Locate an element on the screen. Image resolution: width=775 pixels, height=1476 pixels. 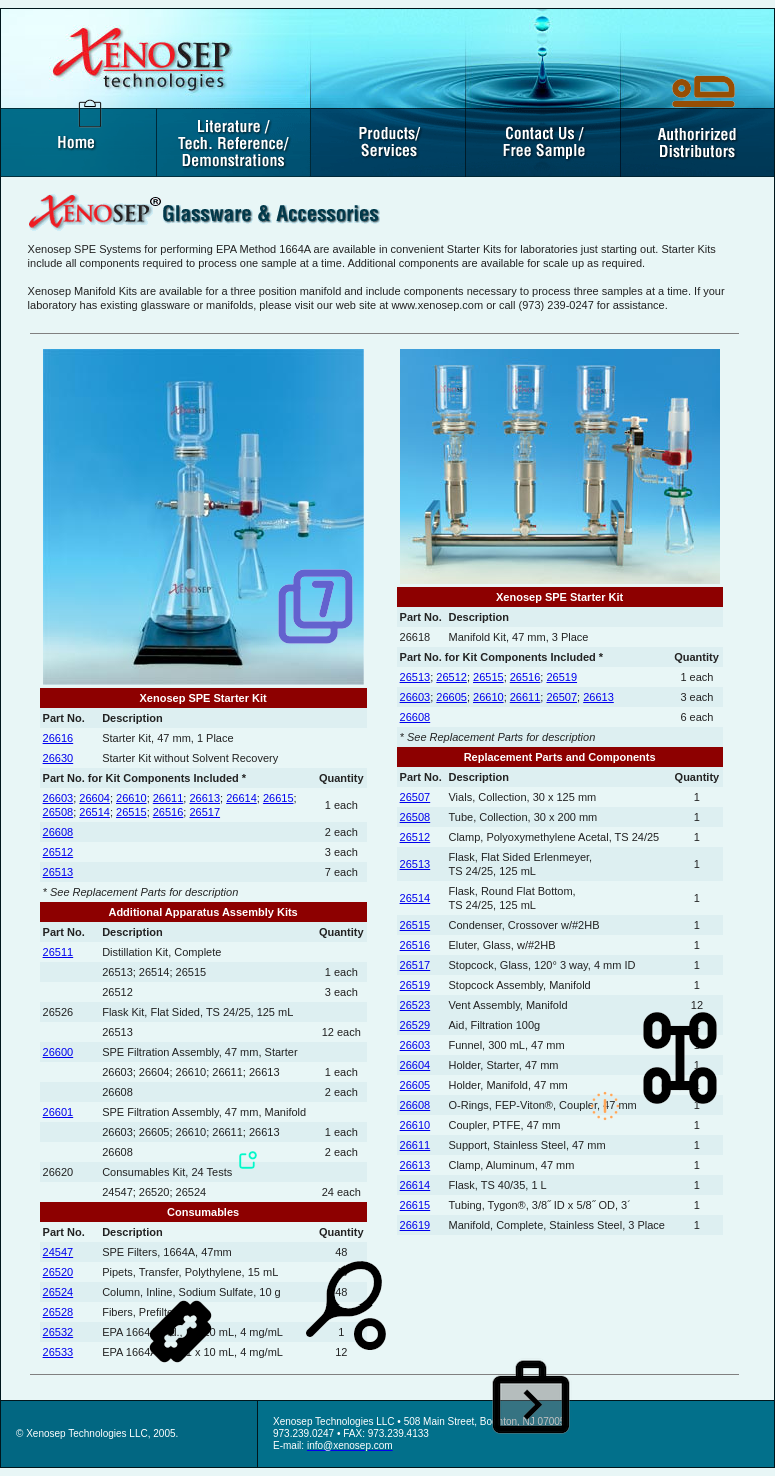
view item 7 in a collection or stack is located at coordinates (315, 606).